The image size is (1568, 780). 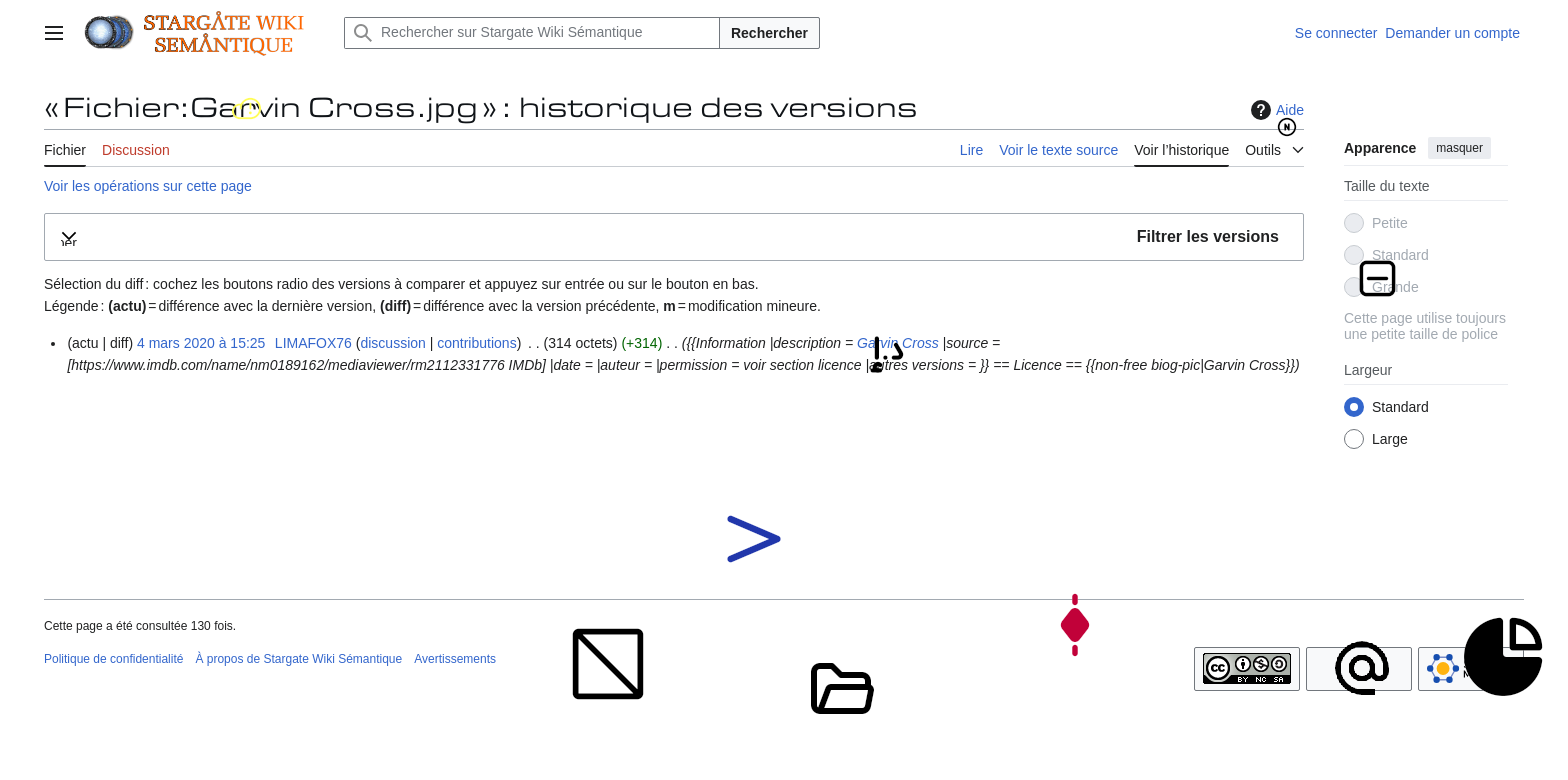 What do you see at coordinates (1362, 668) in the screenshot?
I see `enter or view email address` at bounding box center [1362, 668].